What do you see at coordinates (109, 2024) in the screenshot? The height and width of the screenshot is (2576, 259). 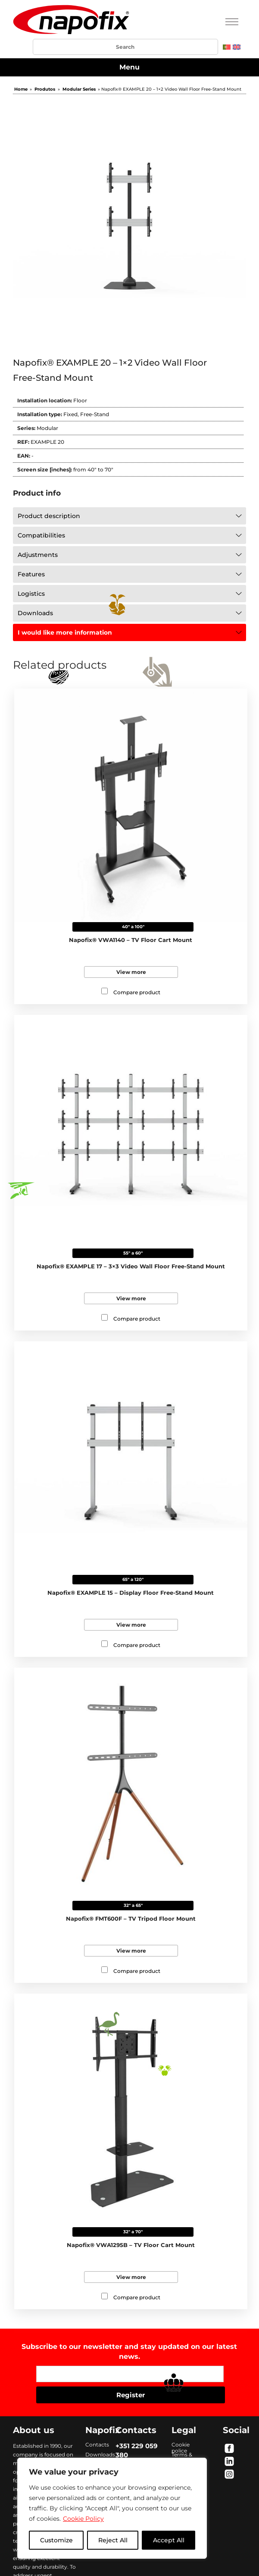 I see `decorative flamingo icon for tropical or summer-themed content` at bounding box center [109, 2024].